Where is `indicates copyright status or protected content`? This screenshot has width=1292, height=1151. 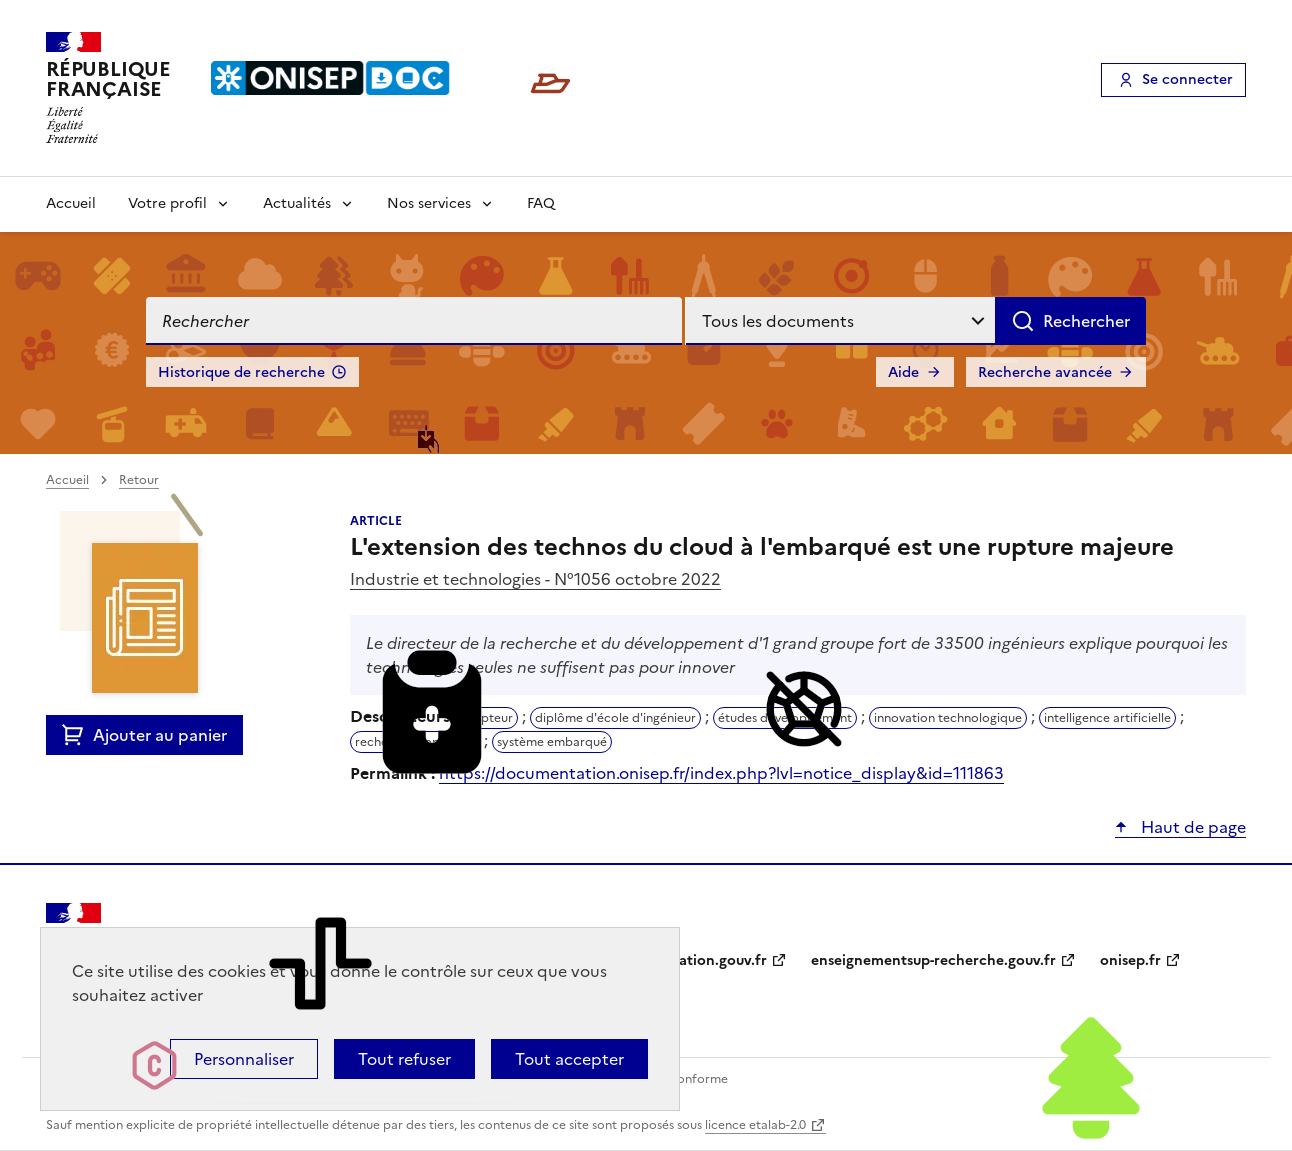 indicates copyright status or protected content is located at coordinates (154, 1065).